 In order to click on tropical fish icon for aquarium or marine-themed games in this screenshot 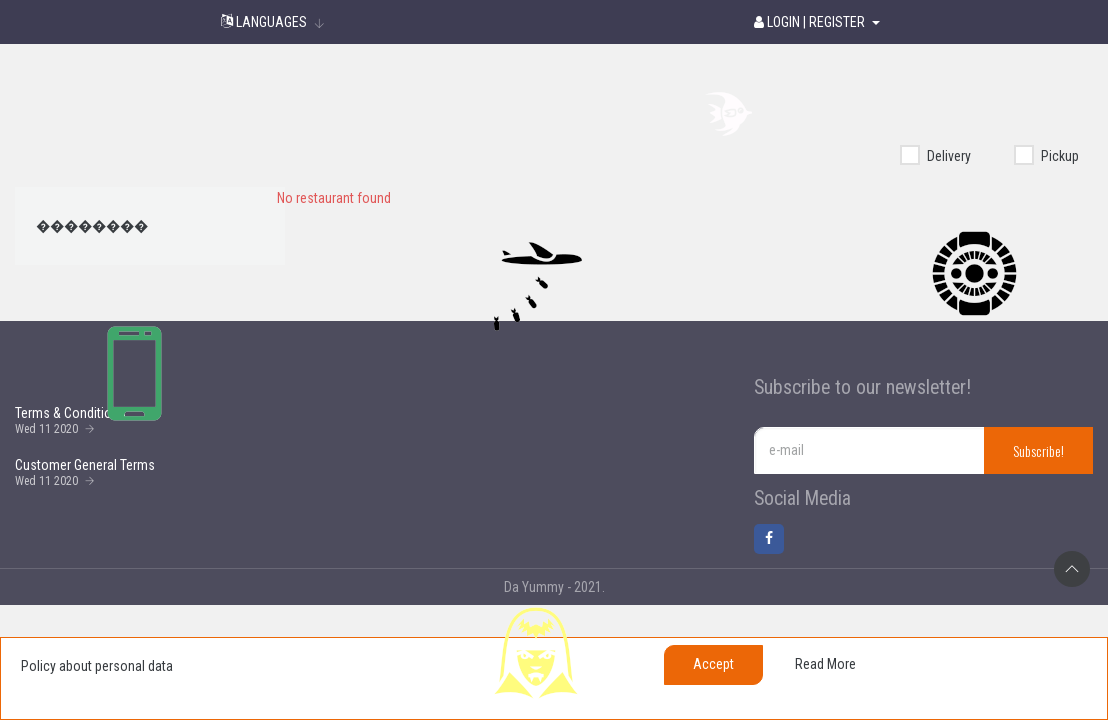, I will do `click(728, 112)`.